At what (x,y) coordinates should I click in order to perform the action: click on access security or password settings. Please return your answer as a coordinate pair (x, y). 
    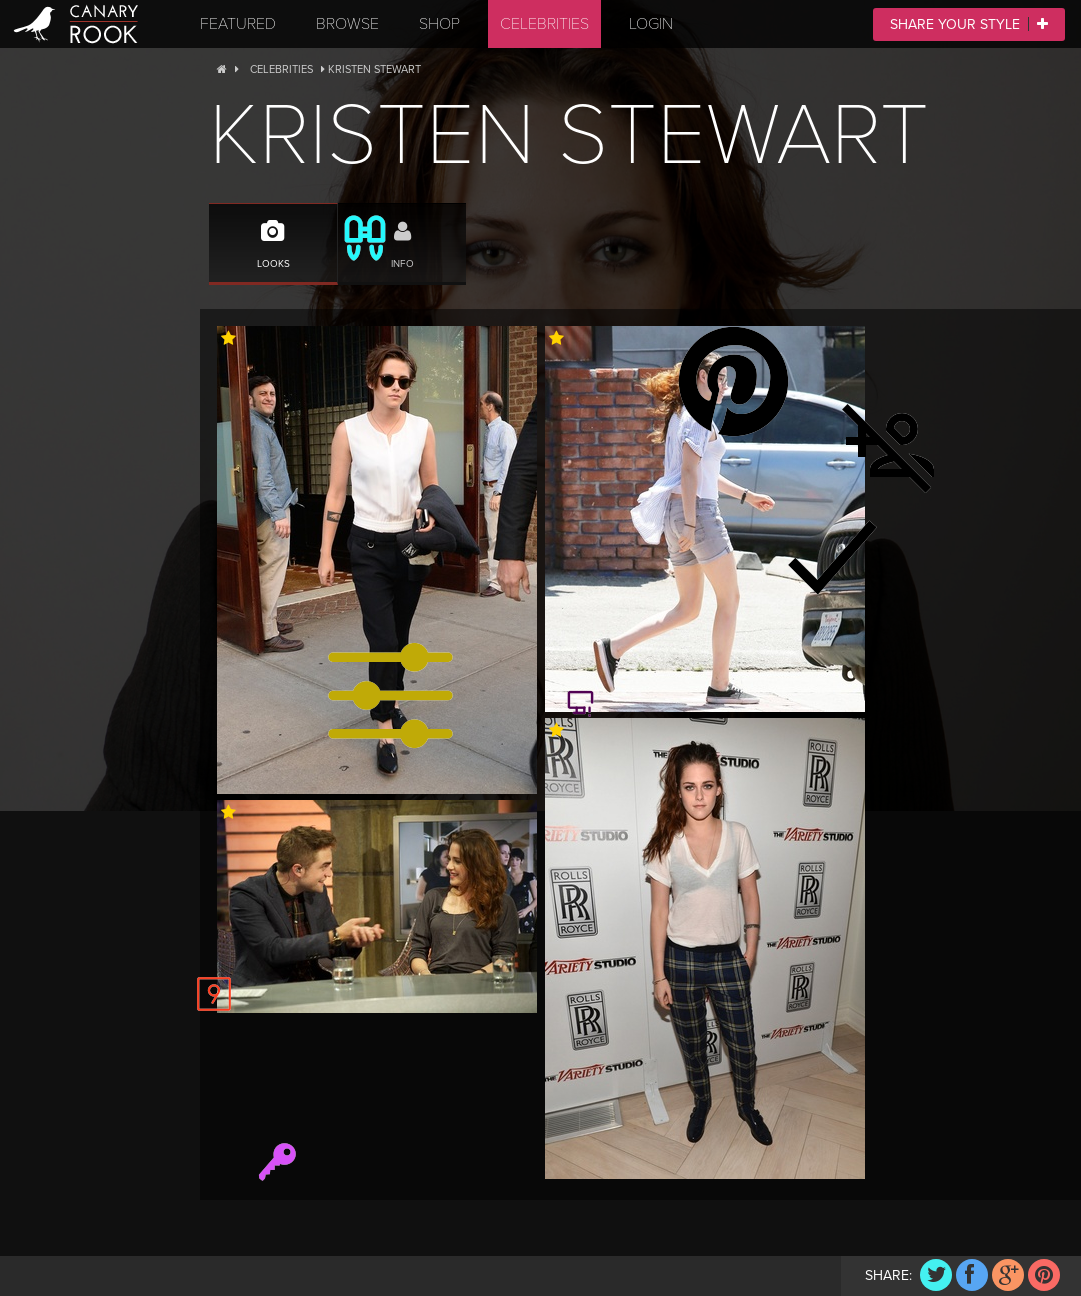
    Looking at the image, I should click on (277, 1162).